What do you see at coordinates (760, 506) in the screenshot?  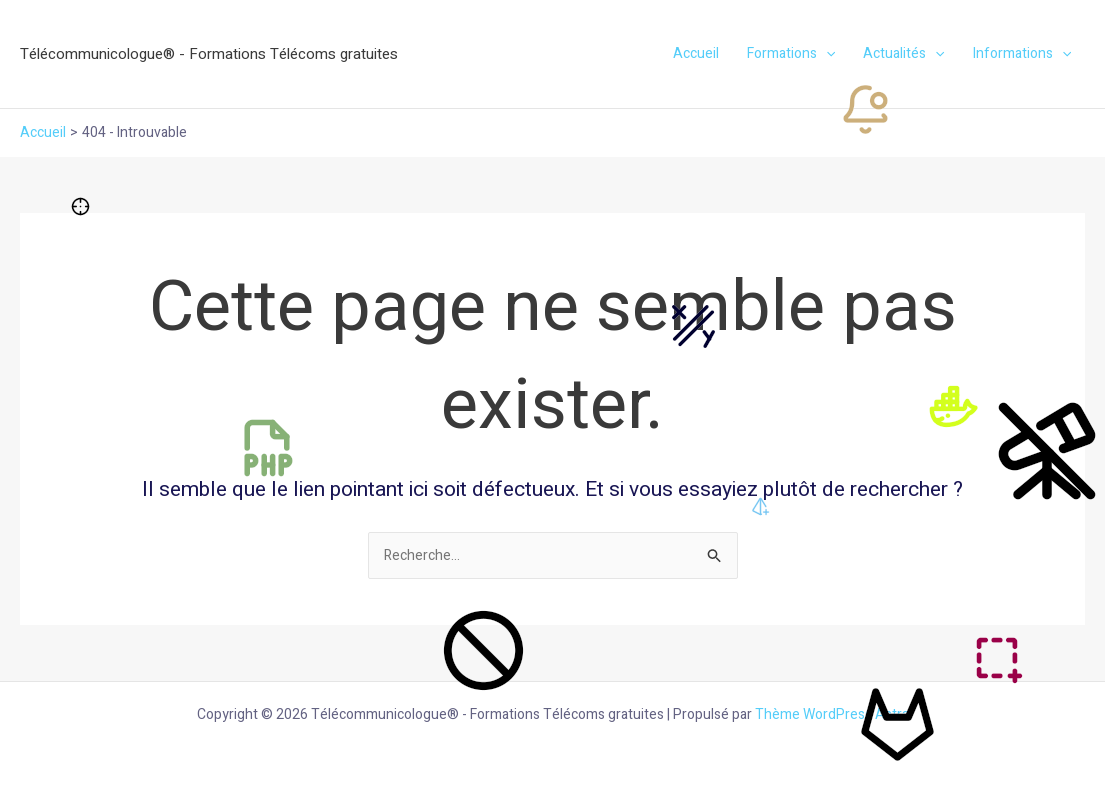 I see `add a new 3D object or shape` at bounding box center [760, 506].